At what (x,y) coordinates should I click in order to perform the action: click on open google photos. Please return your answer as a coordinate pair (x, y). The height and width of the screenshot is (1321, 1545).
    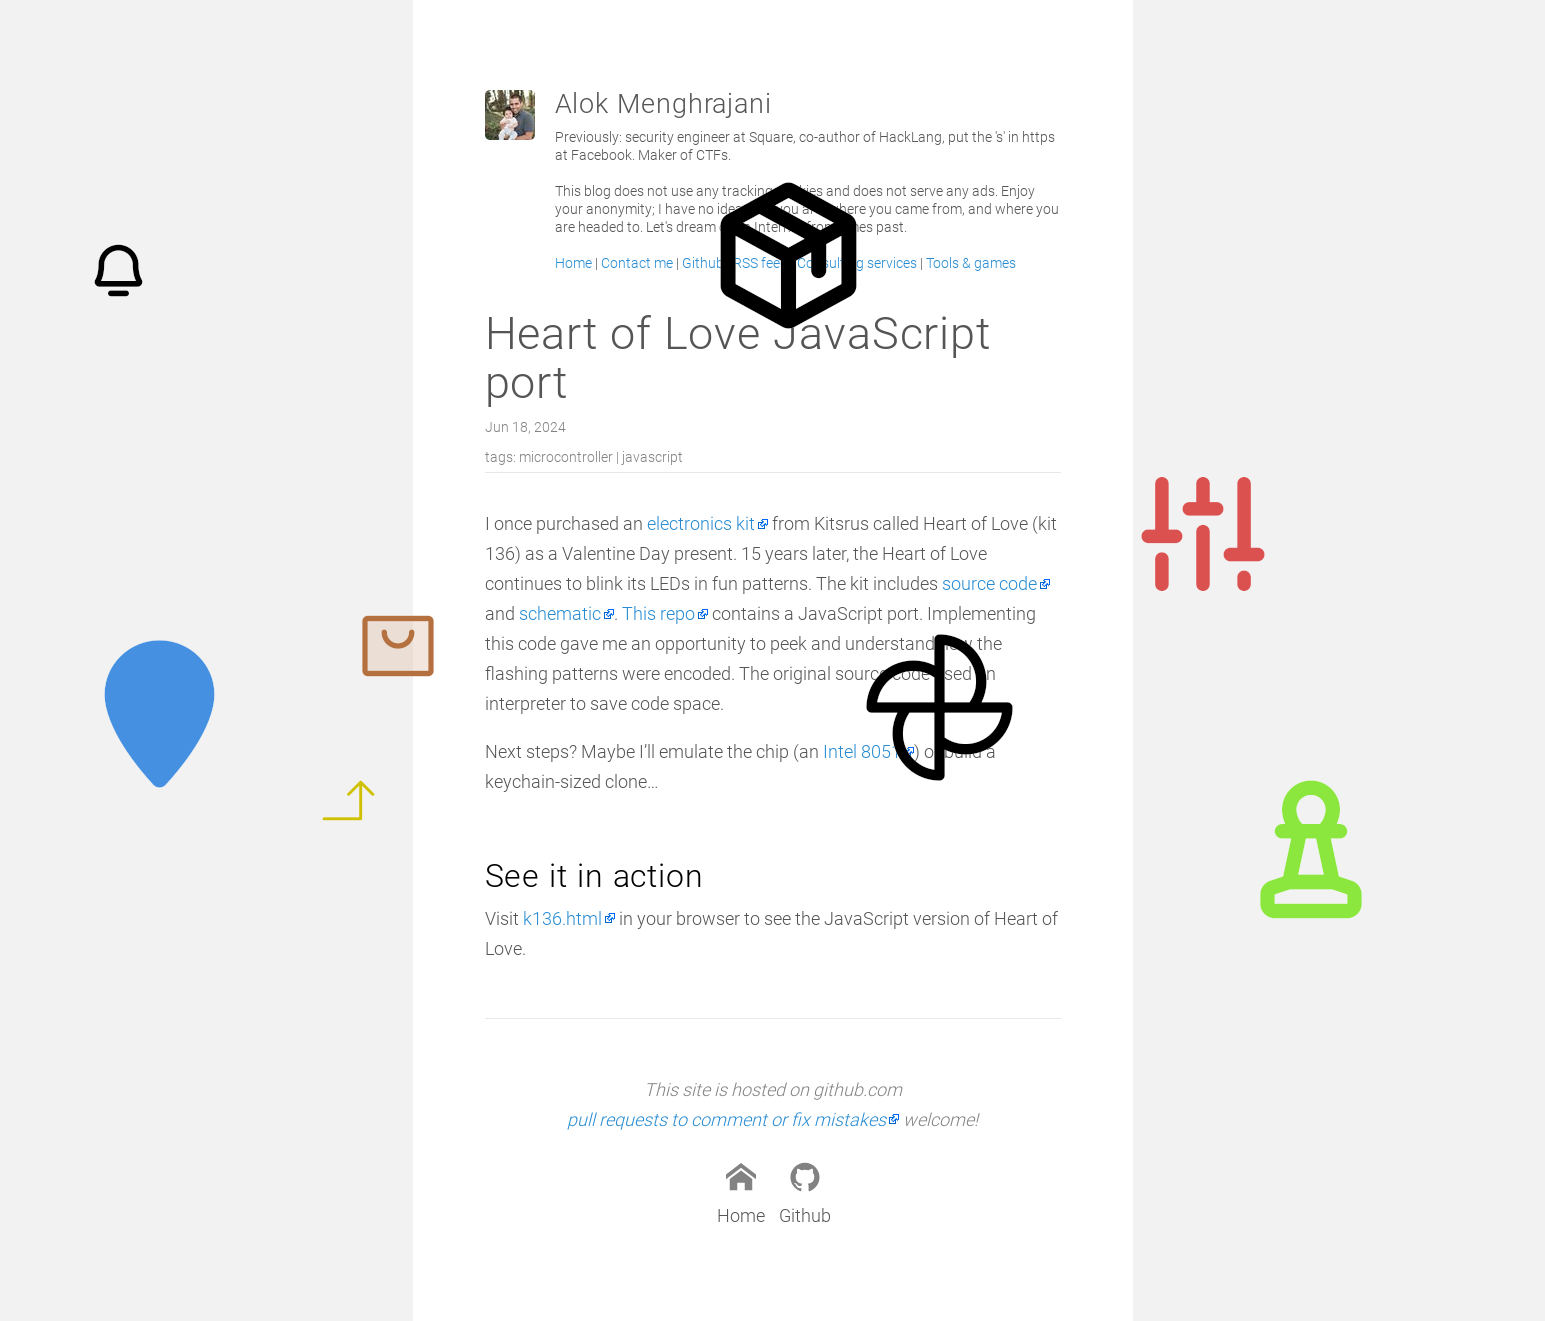
    Looking at the image, I should click on (939, 707).